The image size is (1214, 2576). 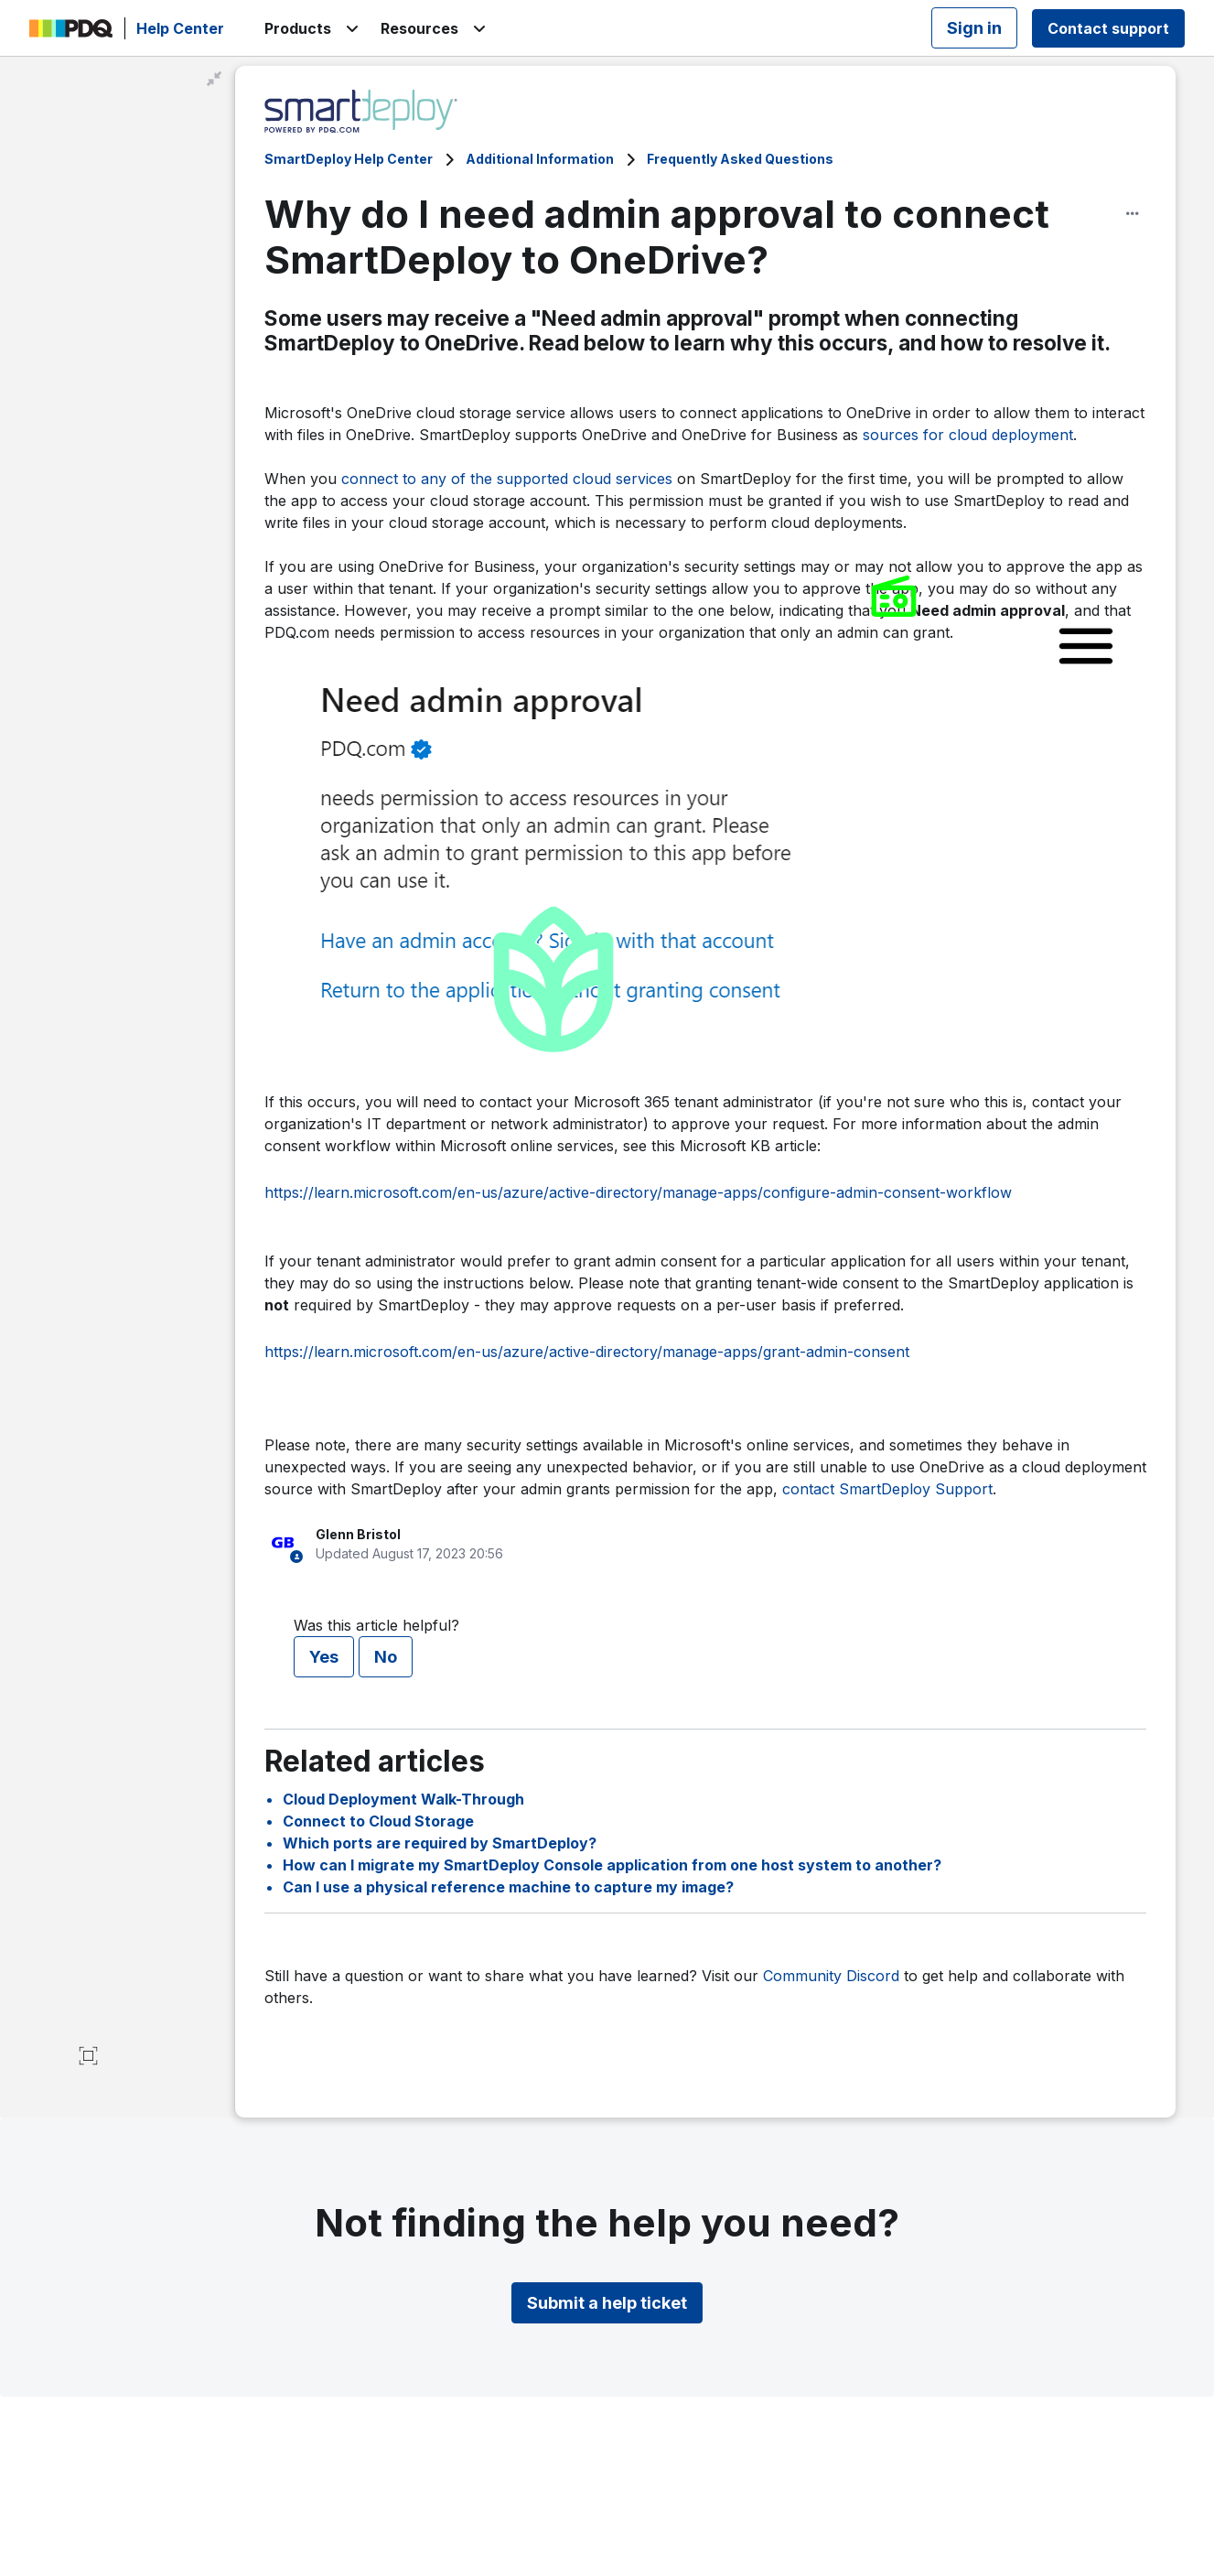 I want to click on indicates grain or wheat-based ingredients, so click(x=553, y=982).